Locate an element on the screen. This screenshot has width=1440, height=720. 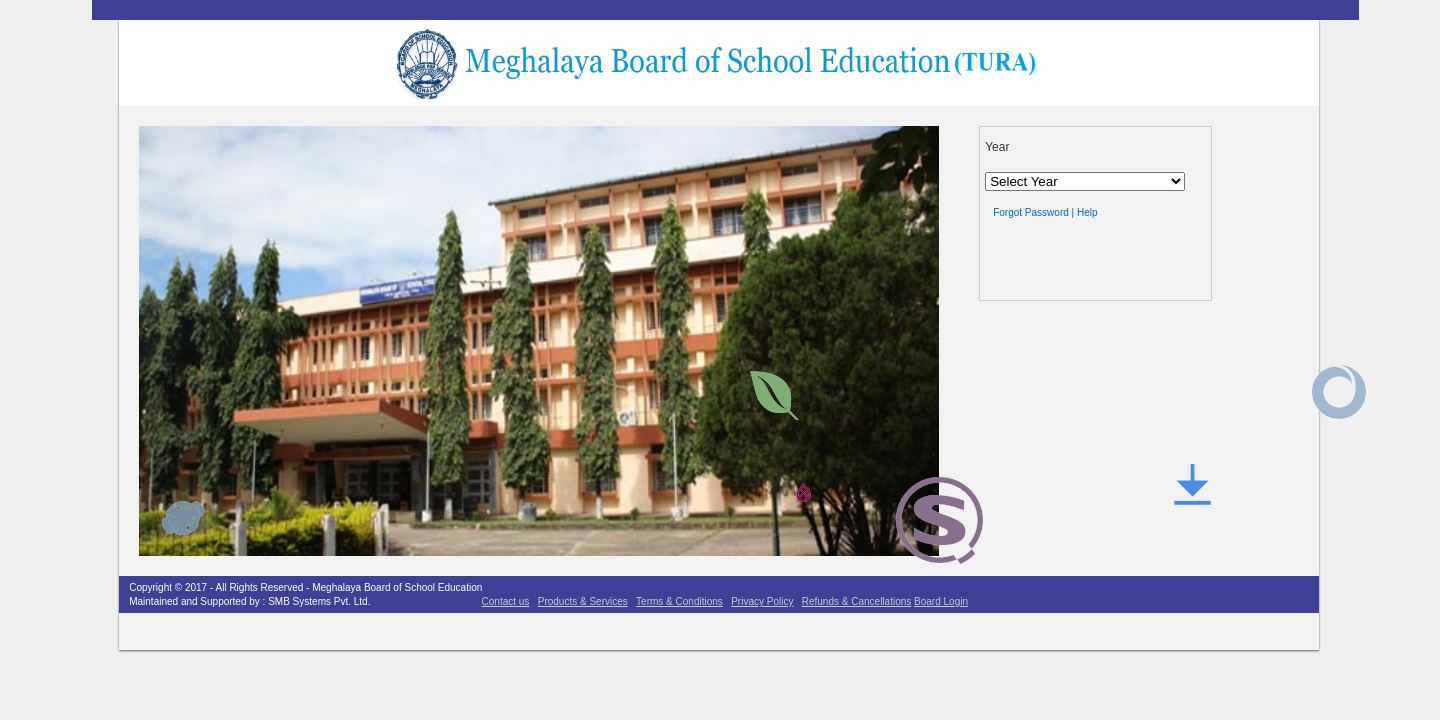
download a file to your device is located at coordinates (1192, 486).